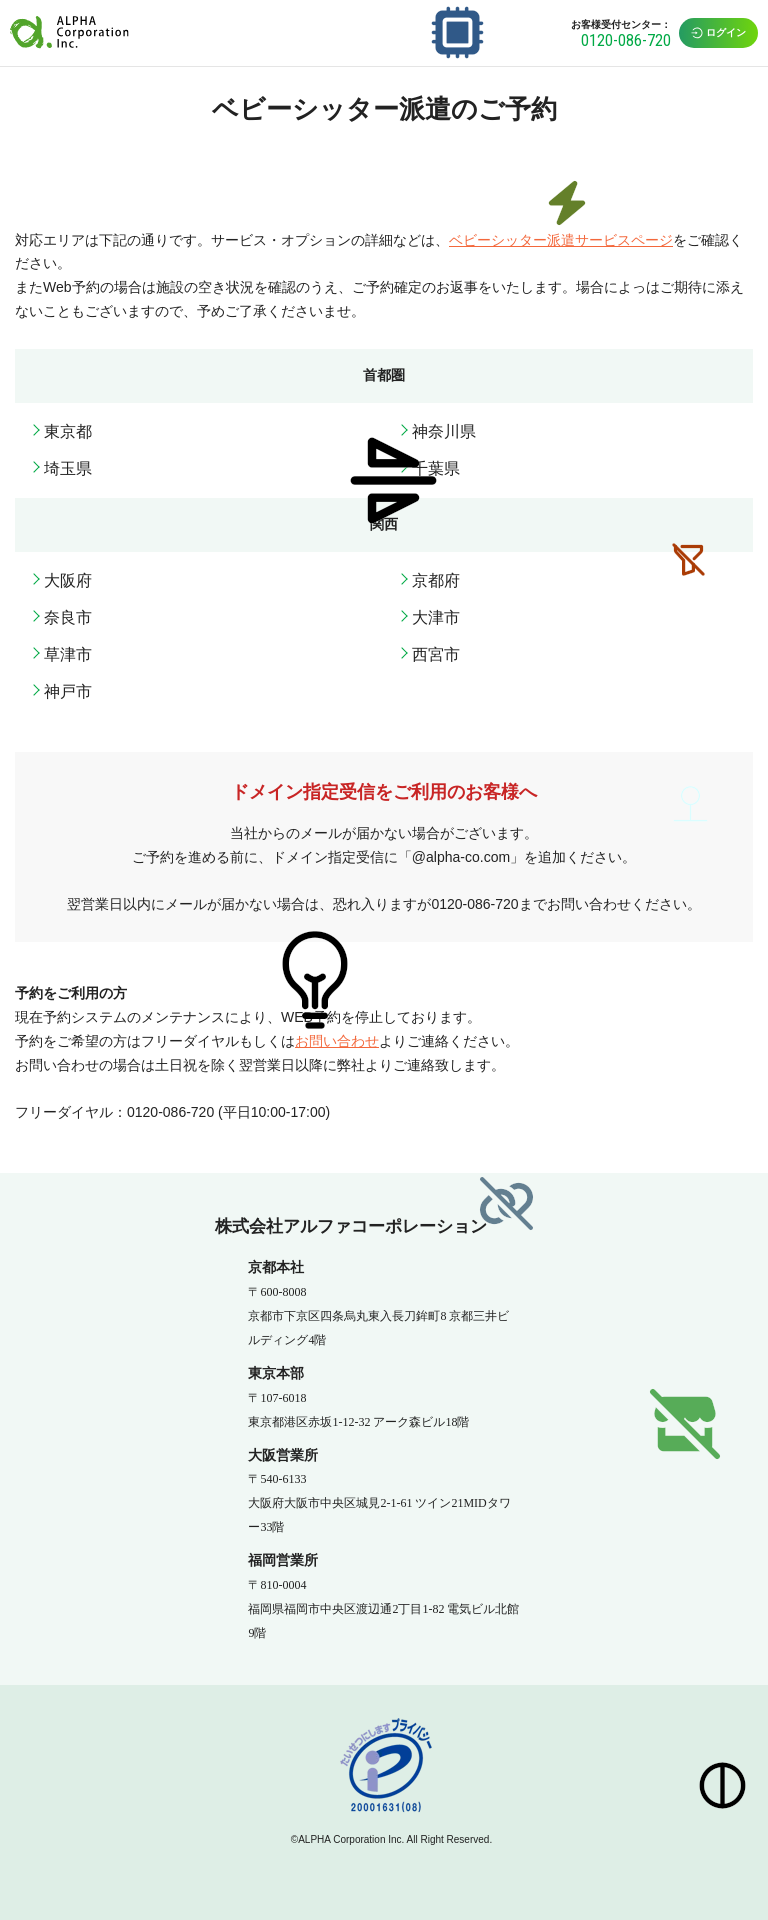  What do you see at coordinates (506, 1203) in the screenshot?
I see `indicates a broken or invalid link` at bounding box center [506, 1203].